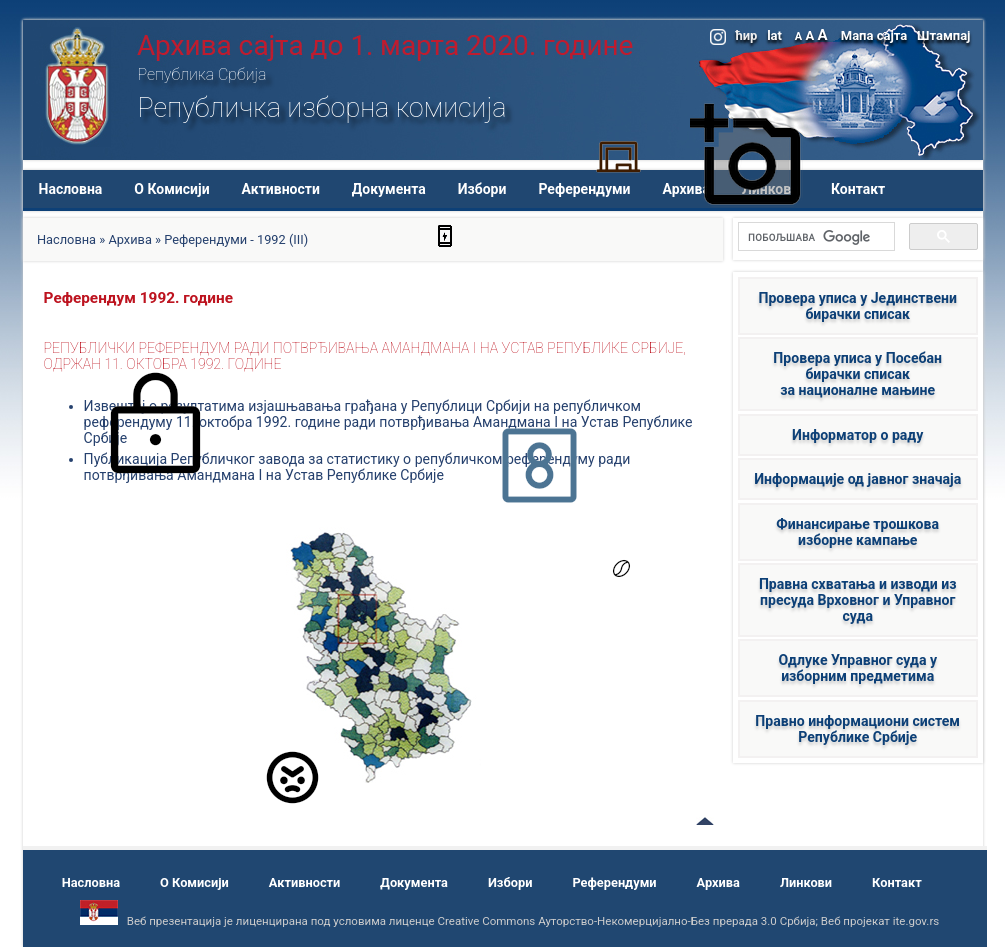  Describe the element at coordinates (155, 428) in the screenshot. I see `lock or secure this item` at that location.